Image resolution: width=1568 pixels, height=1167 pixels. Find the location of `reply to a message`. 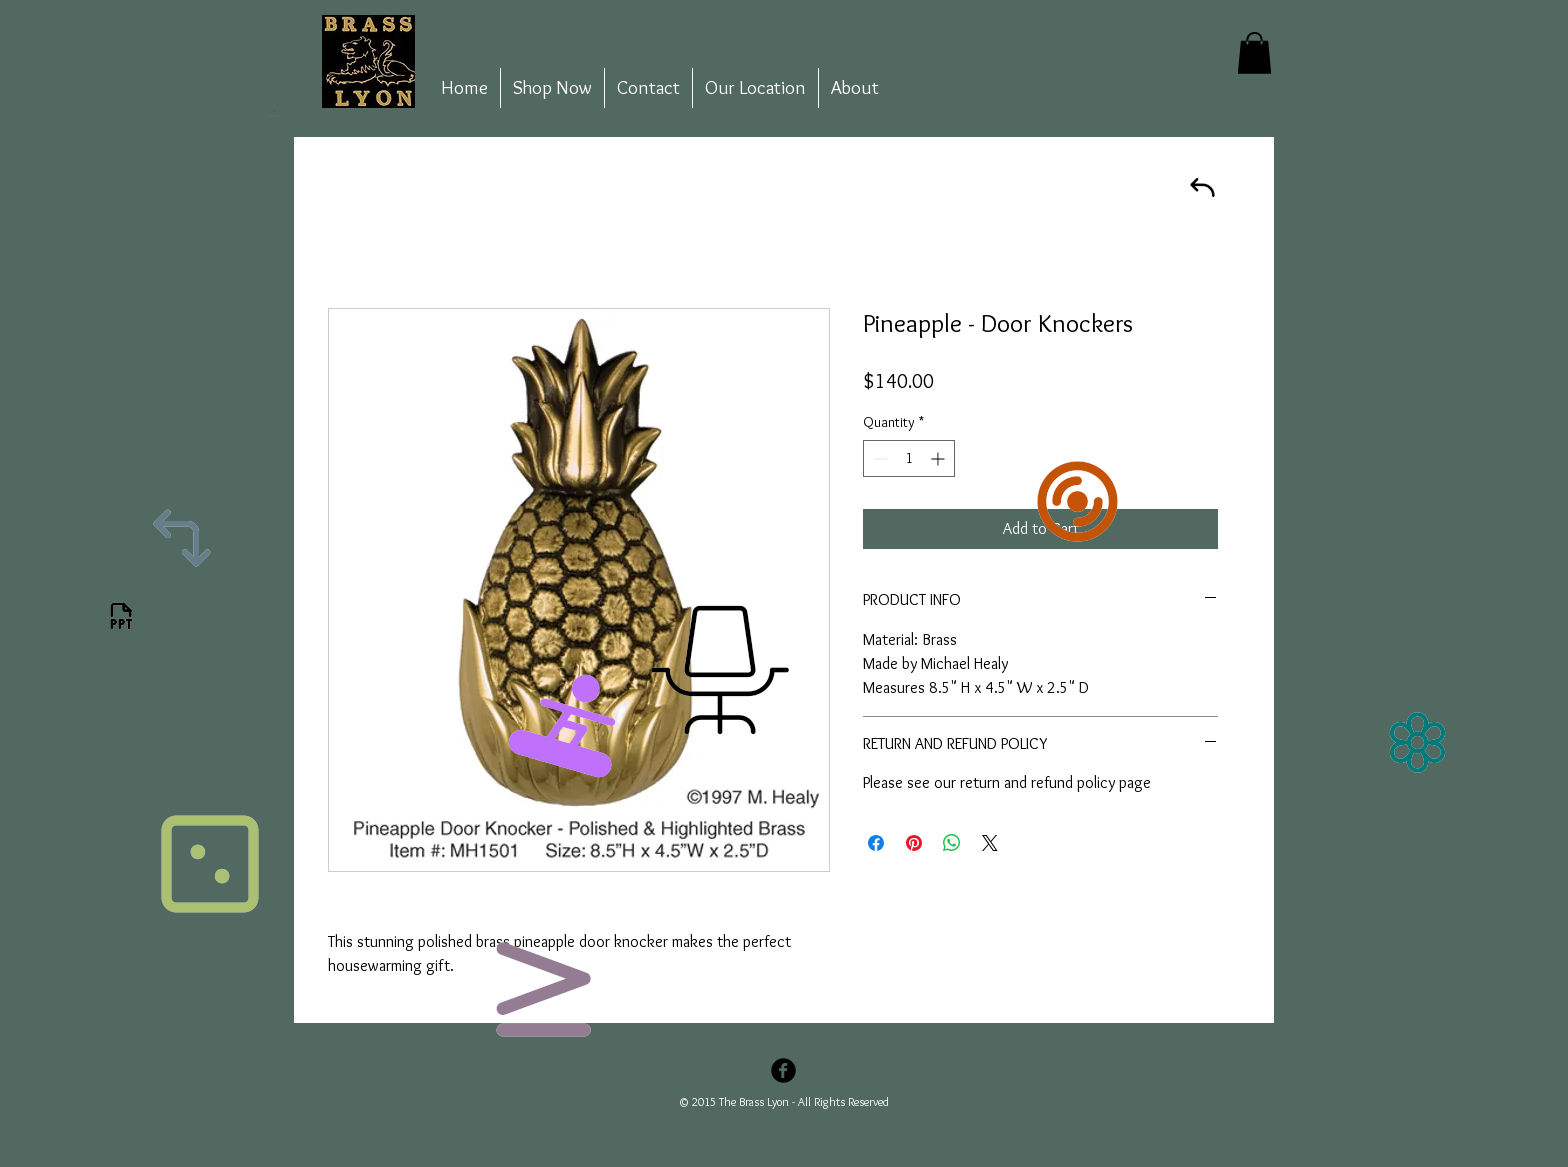

reply to a message is located at coordinates (1202, 187).